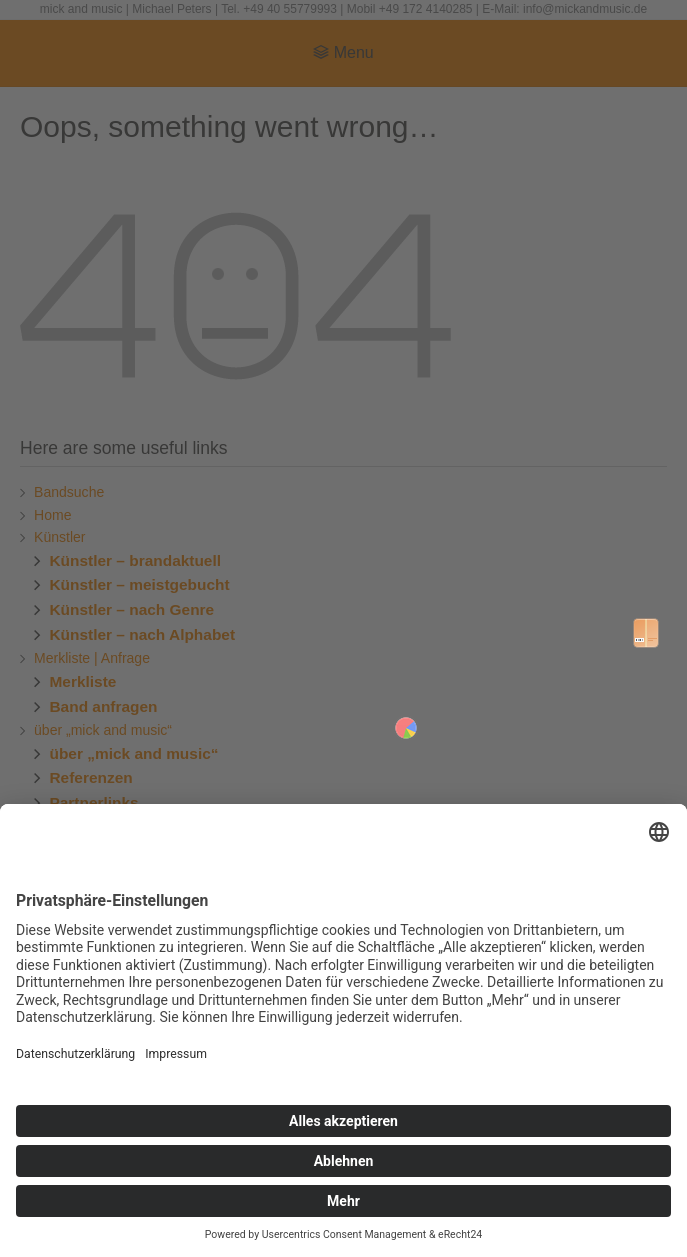  I want to click on a compressed archive or package file, so click(646, 633).